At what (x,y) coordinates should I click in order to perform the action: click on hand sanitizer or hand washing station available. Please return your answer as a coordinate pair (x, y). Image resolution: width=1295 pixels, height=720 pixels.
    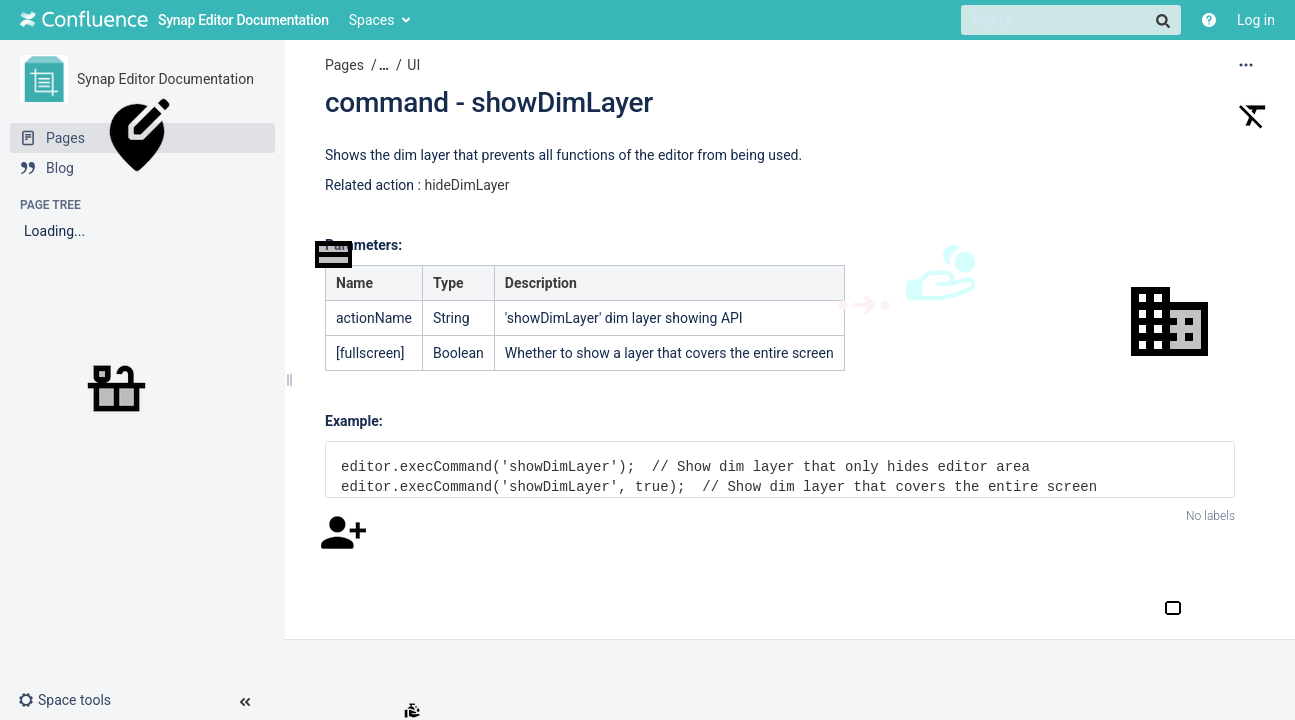
    Looking at the image, I should click on (412, 710).